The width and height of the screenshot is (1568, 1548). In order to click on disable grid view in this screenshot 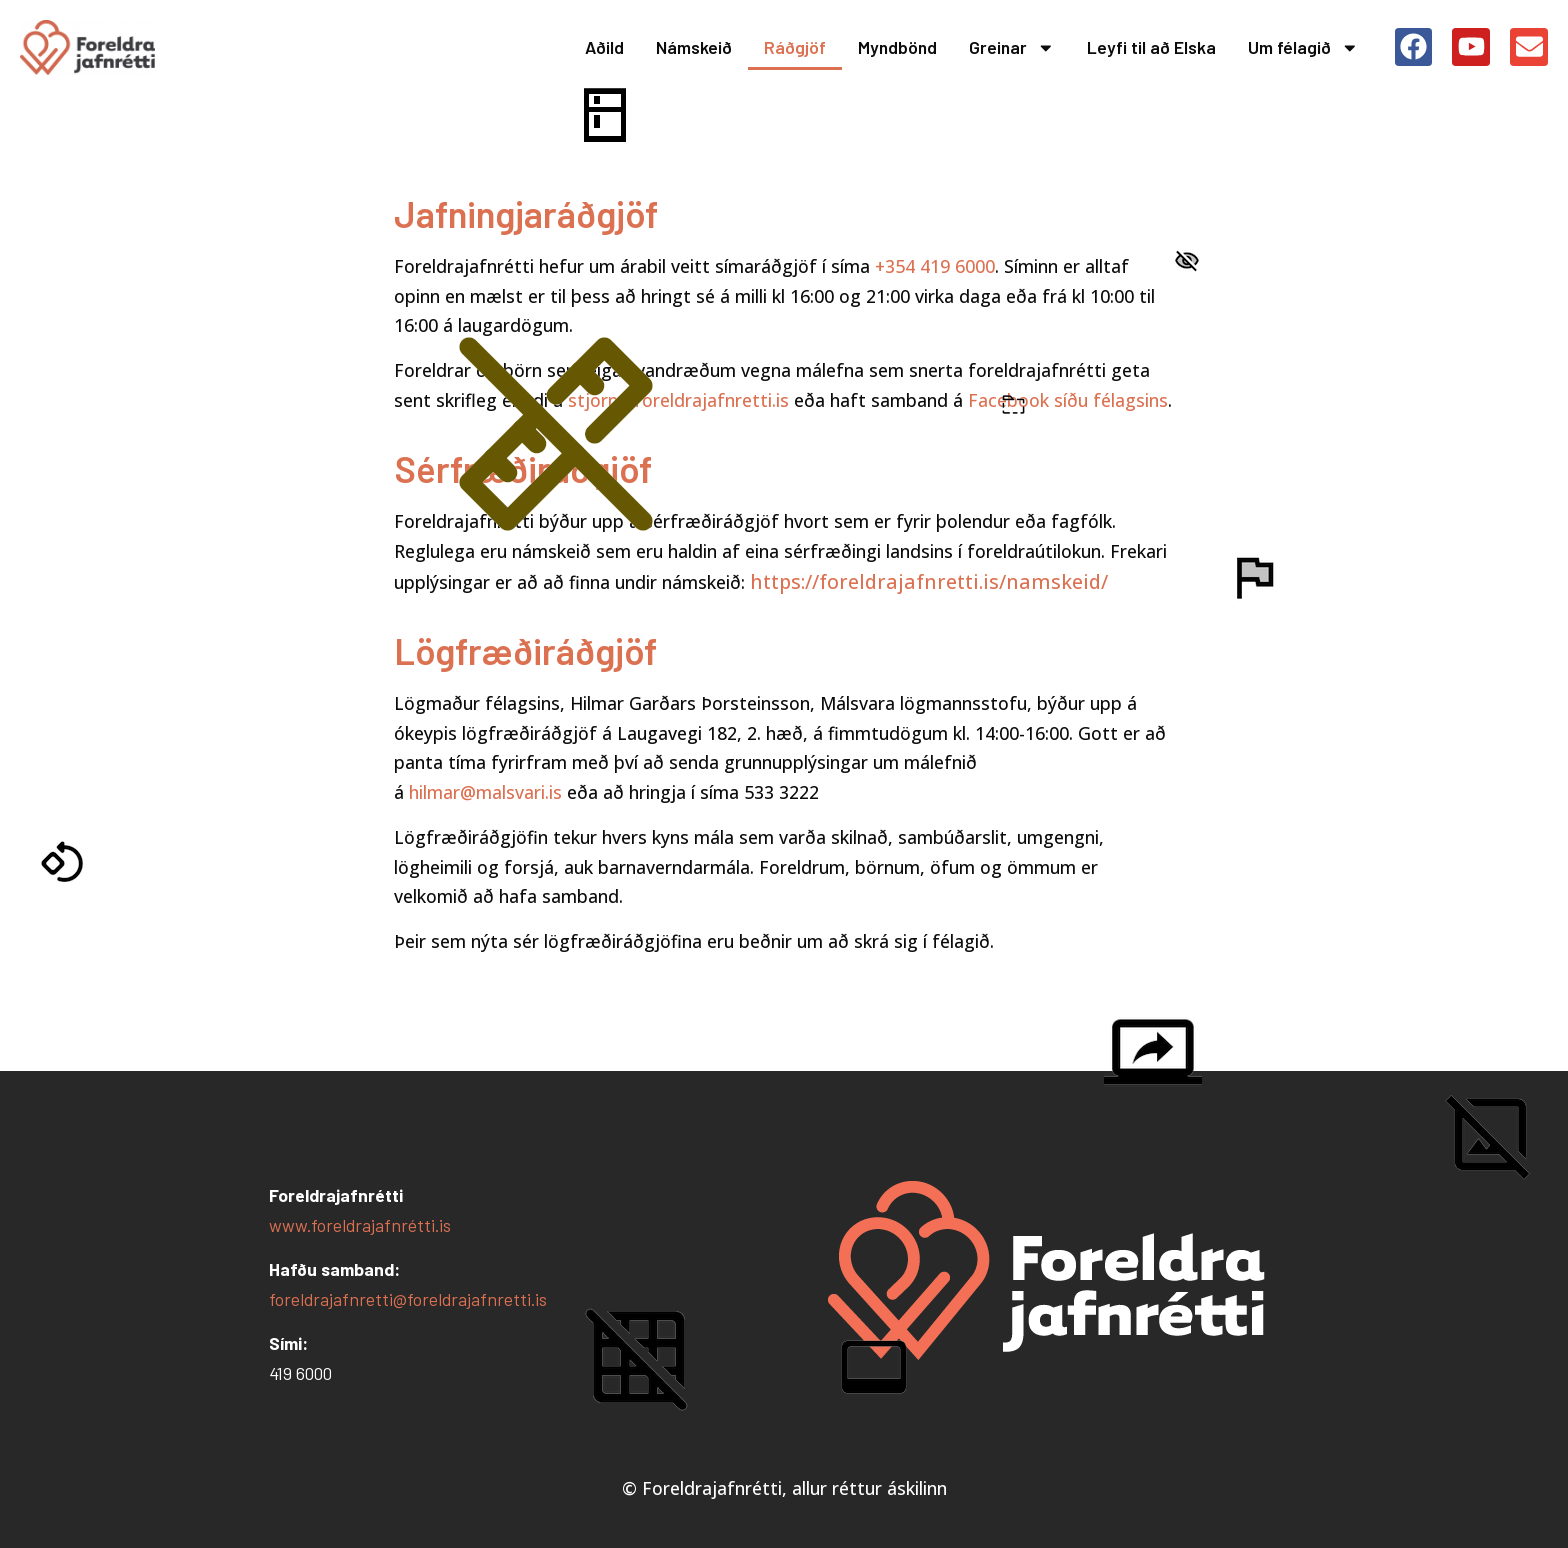, I will do `click(639, 1357)`.